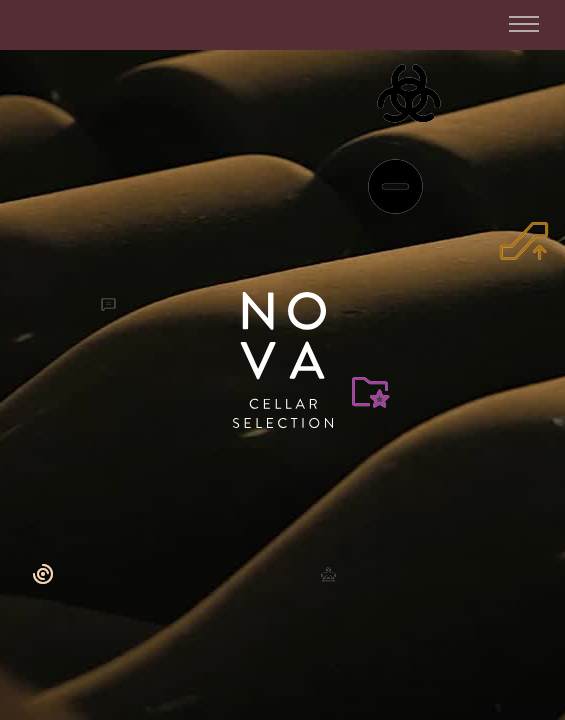 The width and height of the screenshot is (565, 720). Describe the element at coordinates (108, 303) in the screenshot. I see `open chat or messaging` at that location.